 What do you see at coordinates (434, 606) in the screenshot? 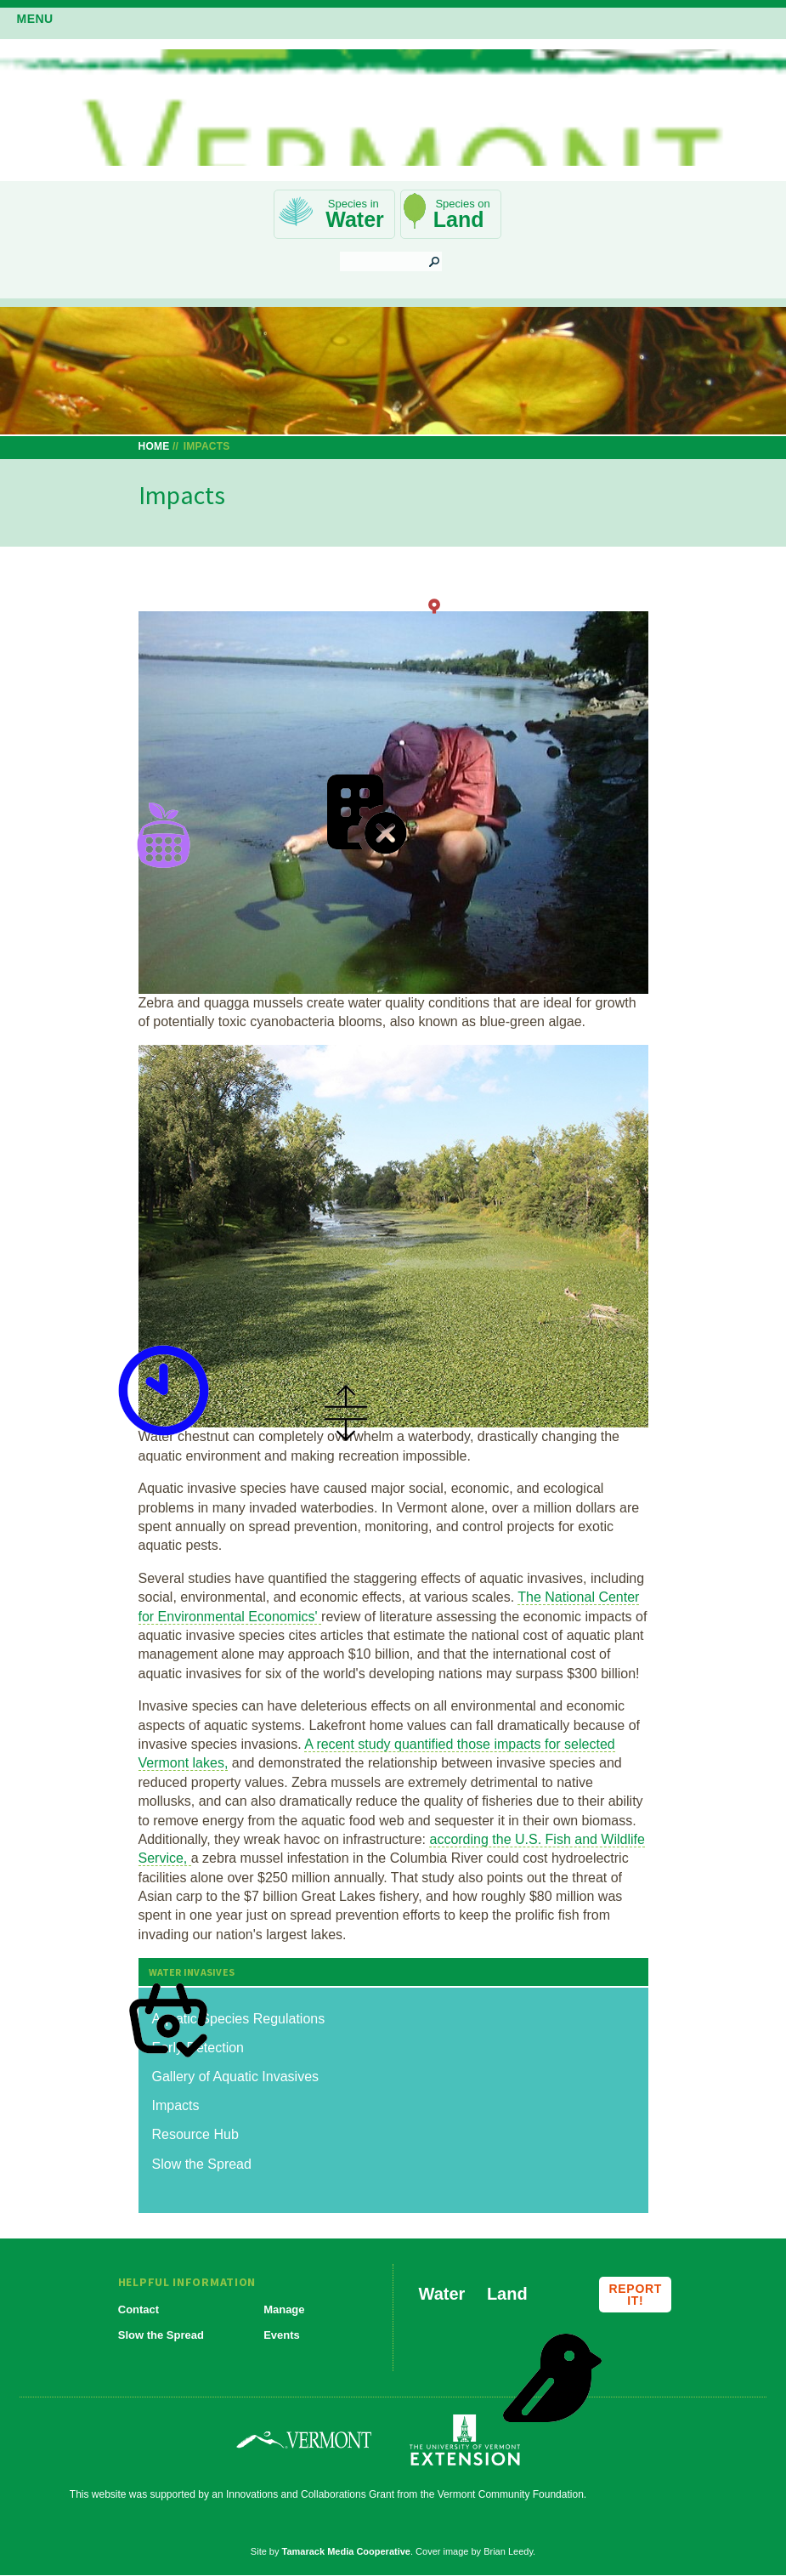
I see `open sourcetree git client` at bounding box center [434, 606].